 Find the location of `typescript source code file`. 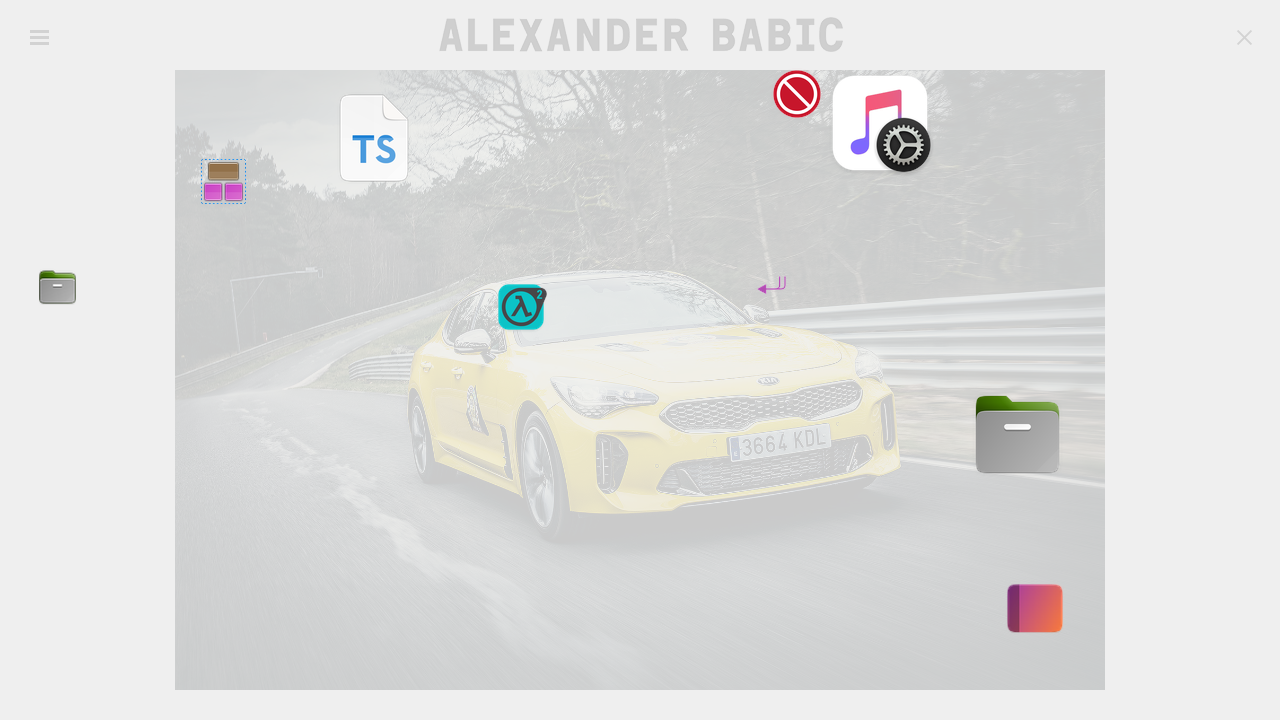

typescript source code file is located at coordinates (374, 138).